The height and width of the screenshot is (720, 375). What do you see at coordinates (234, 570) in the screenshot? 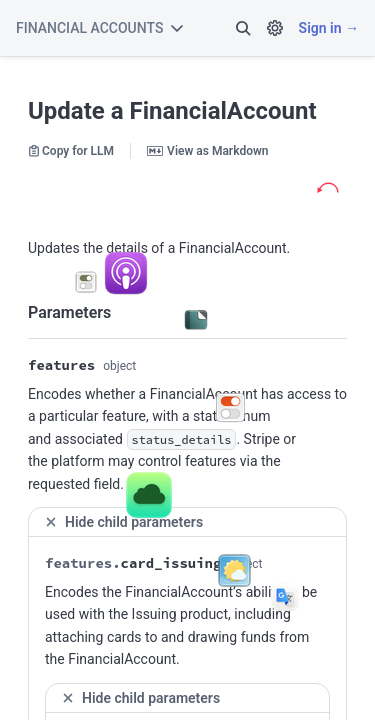
I see `open the weather app` at bounding box center [234, 570].